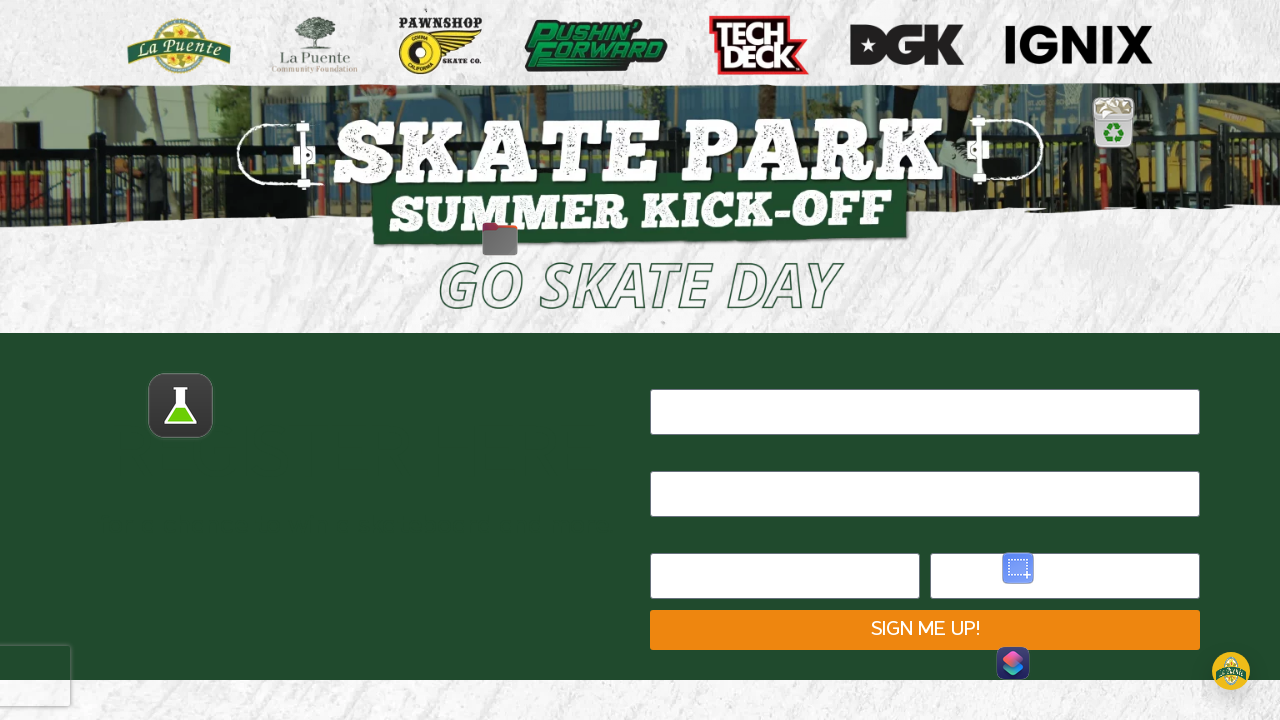 This screenshot has height=720, width=1280. Describe the element at coordinates (1113, 122) in the screenshot. I see `indicates trash bin contains deleted items` at that location.